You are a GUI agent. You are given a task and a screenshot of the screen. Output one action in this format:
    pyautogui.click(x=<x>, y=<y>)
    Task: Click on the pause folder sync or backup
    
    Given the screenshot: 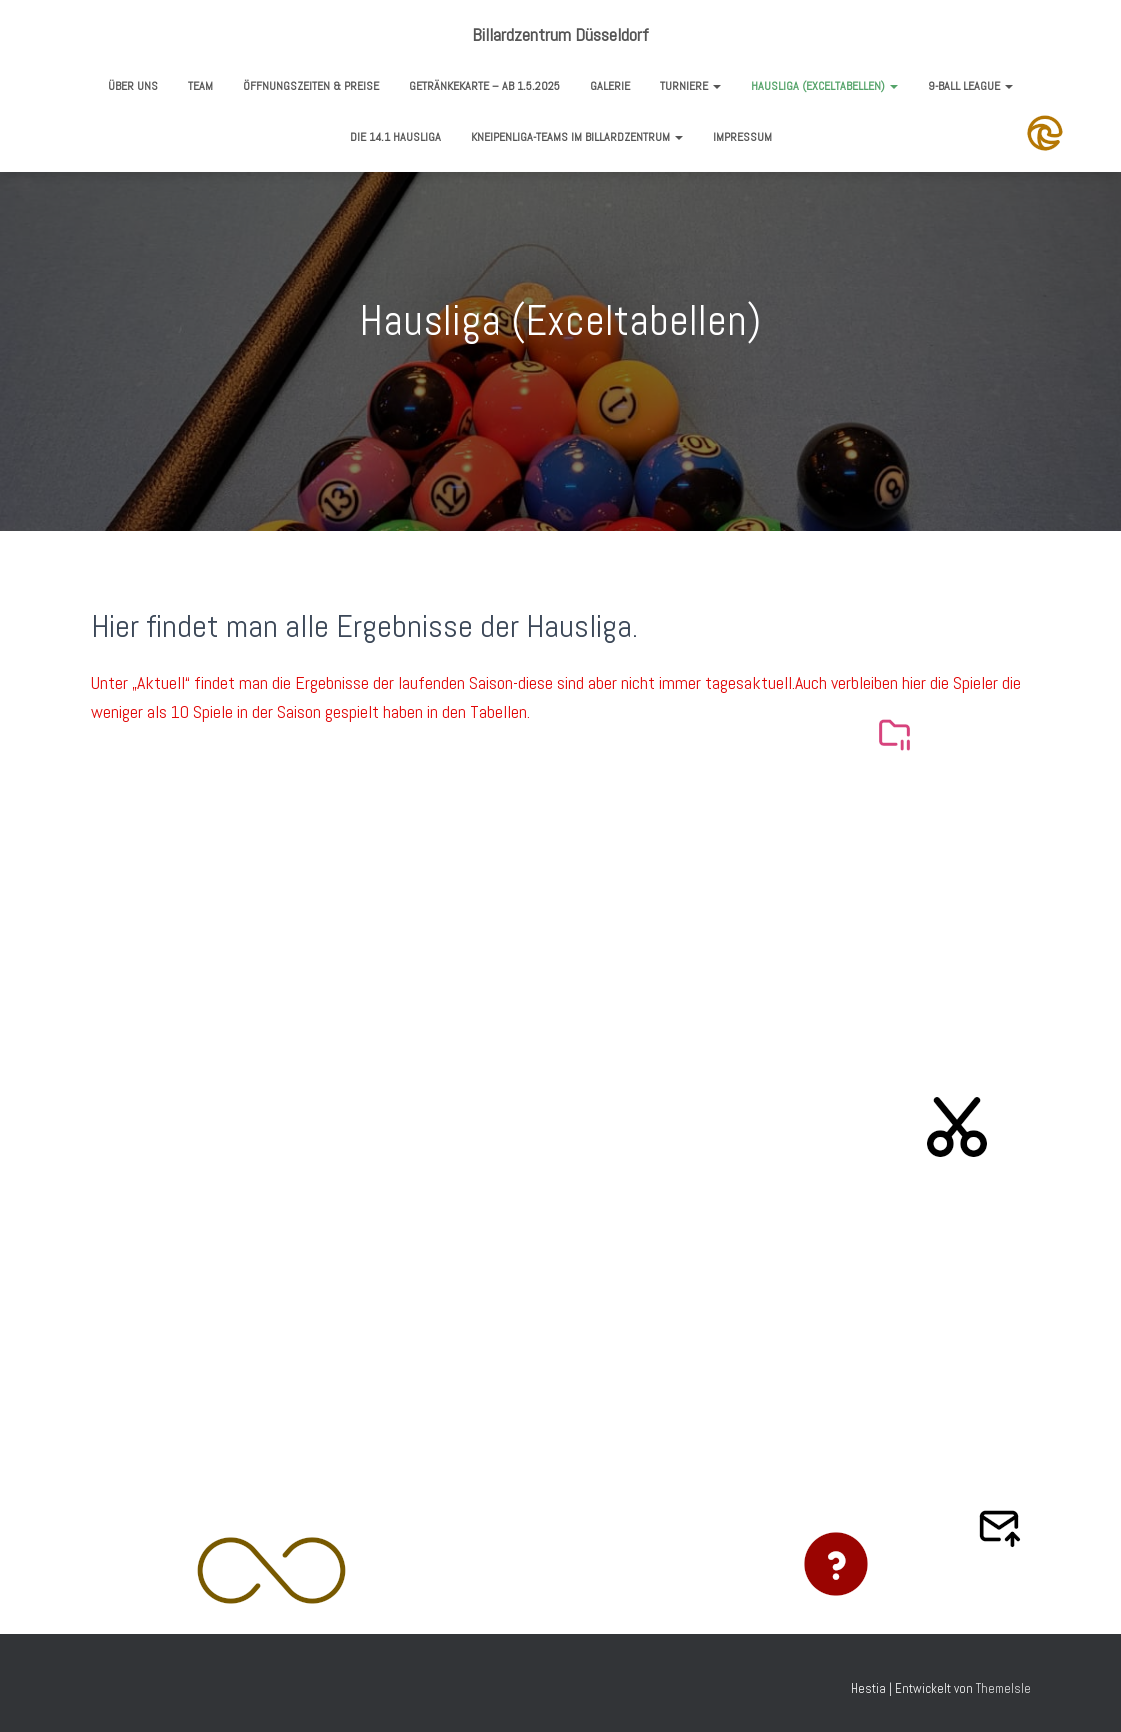 What is the action you would take?
    pyautogui.click(x=894, y=733)
    